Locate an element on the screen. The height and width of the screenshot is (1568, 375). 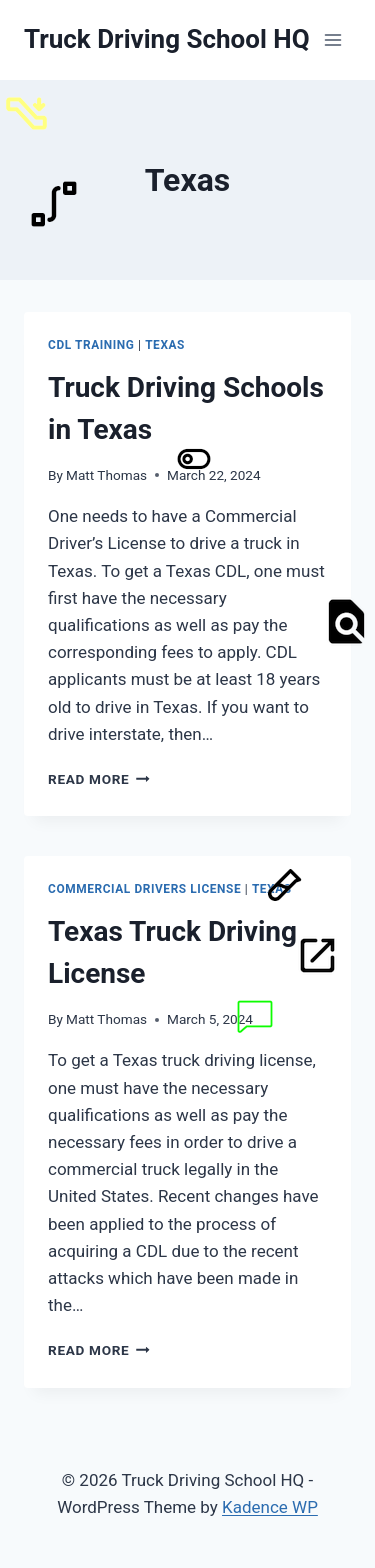
indicates escalator going down is located at coordinates (26, 113).